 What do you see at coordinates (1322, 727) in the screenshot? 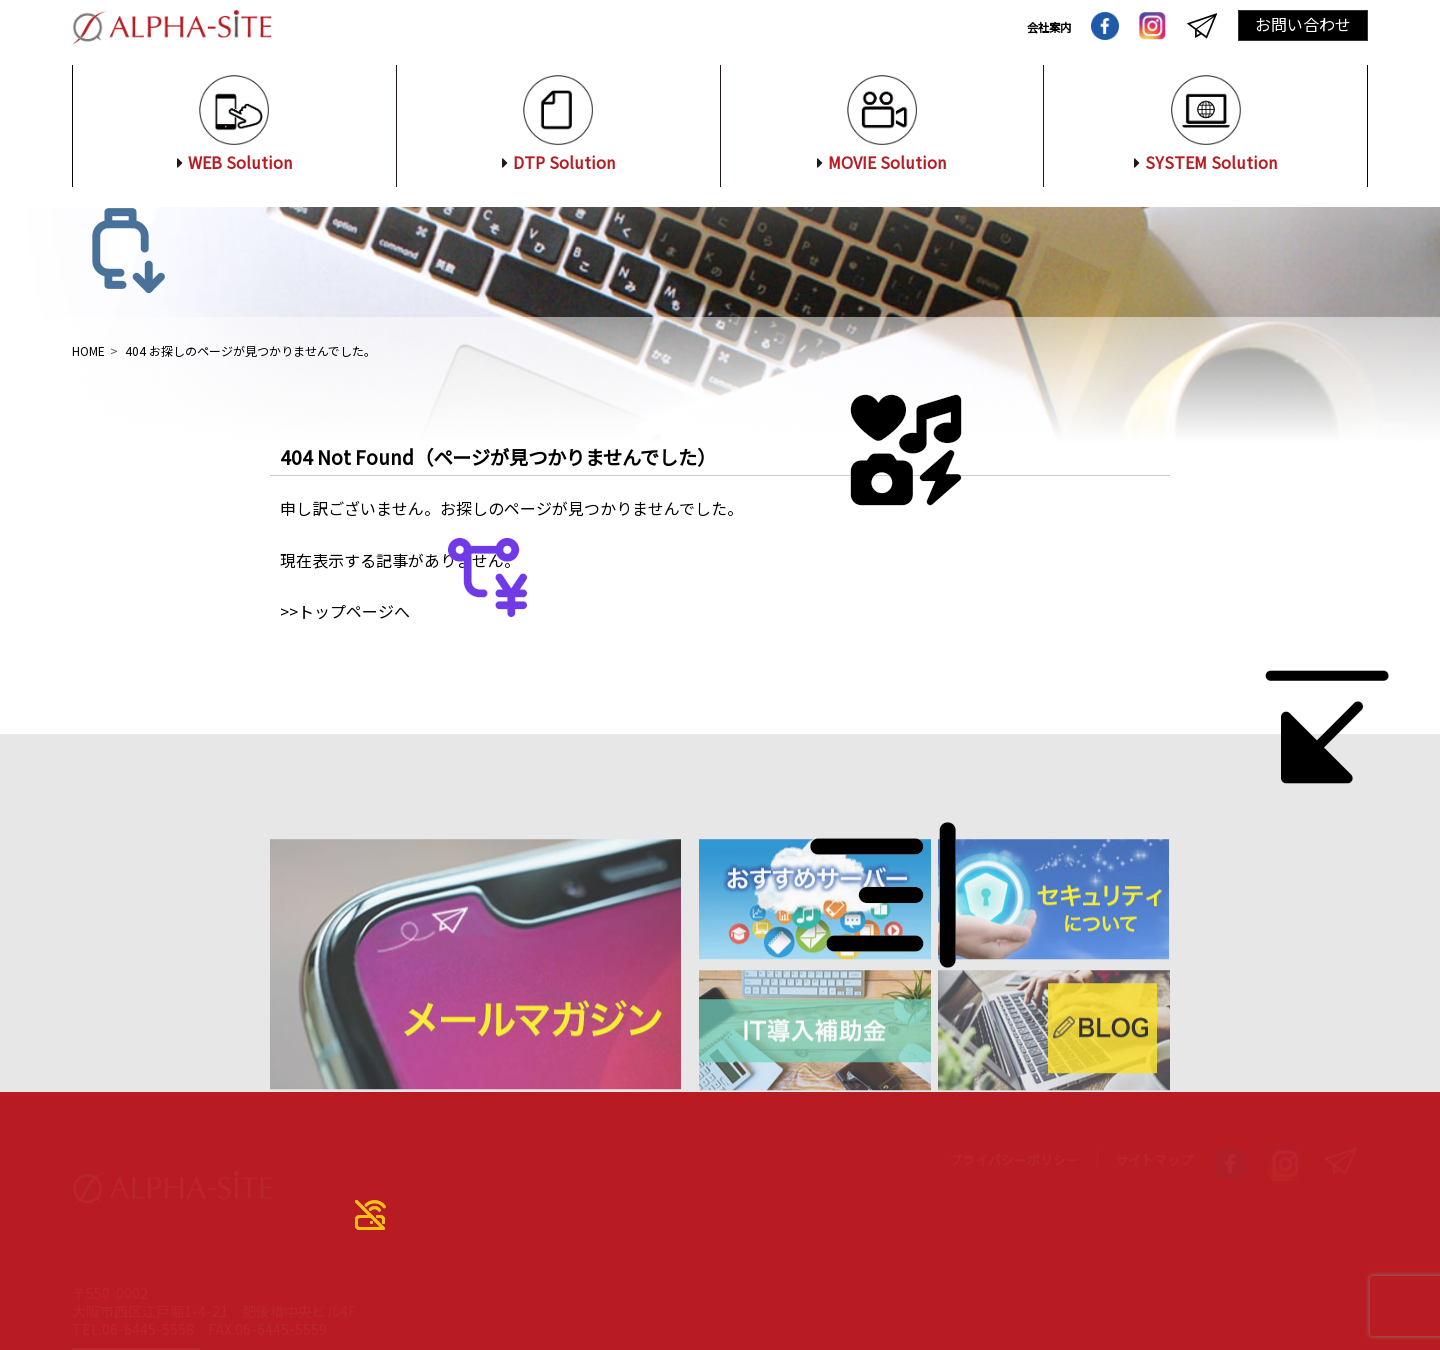
I see `move content to bottom-left corner` at bounding box center [1322, 727].